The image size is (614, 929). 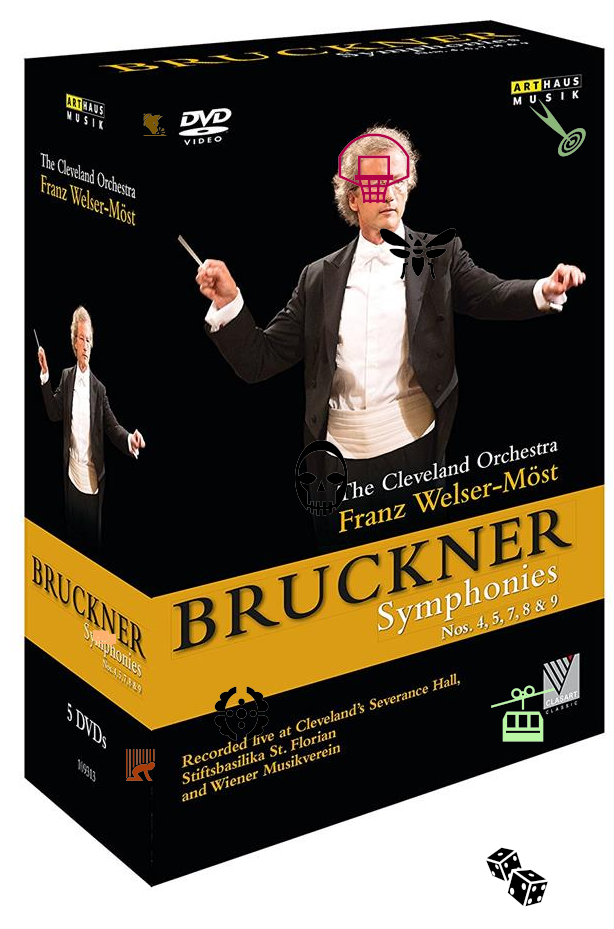 What do you see at coordinates (241, 713) in the screenshot?
I see `access hive or colony management features` at bounding box center [241, 713].